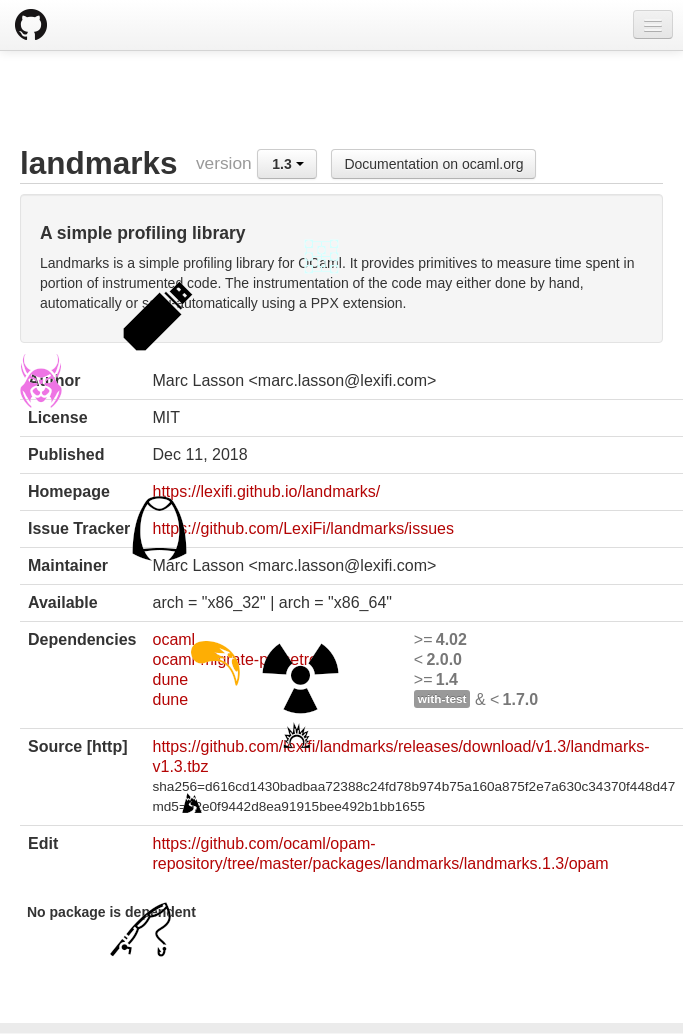 The width and height of the screenshot is (683, 1034). What do you see at coordinates (41, 381) in the screenshot?
I see `select lynx character or avatar` at bounding box center [41, 381].